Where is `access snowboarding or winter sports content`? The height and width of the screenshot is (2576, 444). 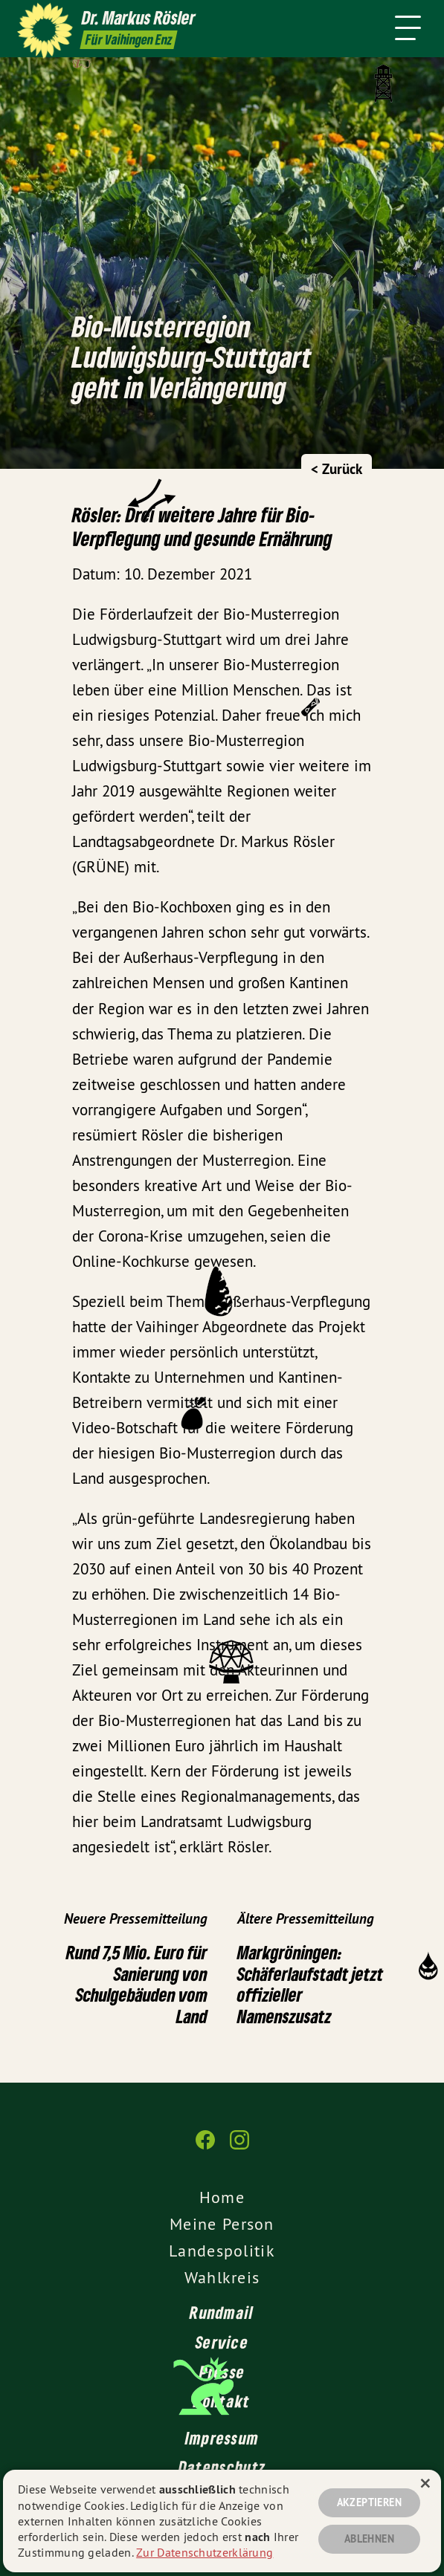
access snowboarding or winter sports content is located at coordinates (310, 707).